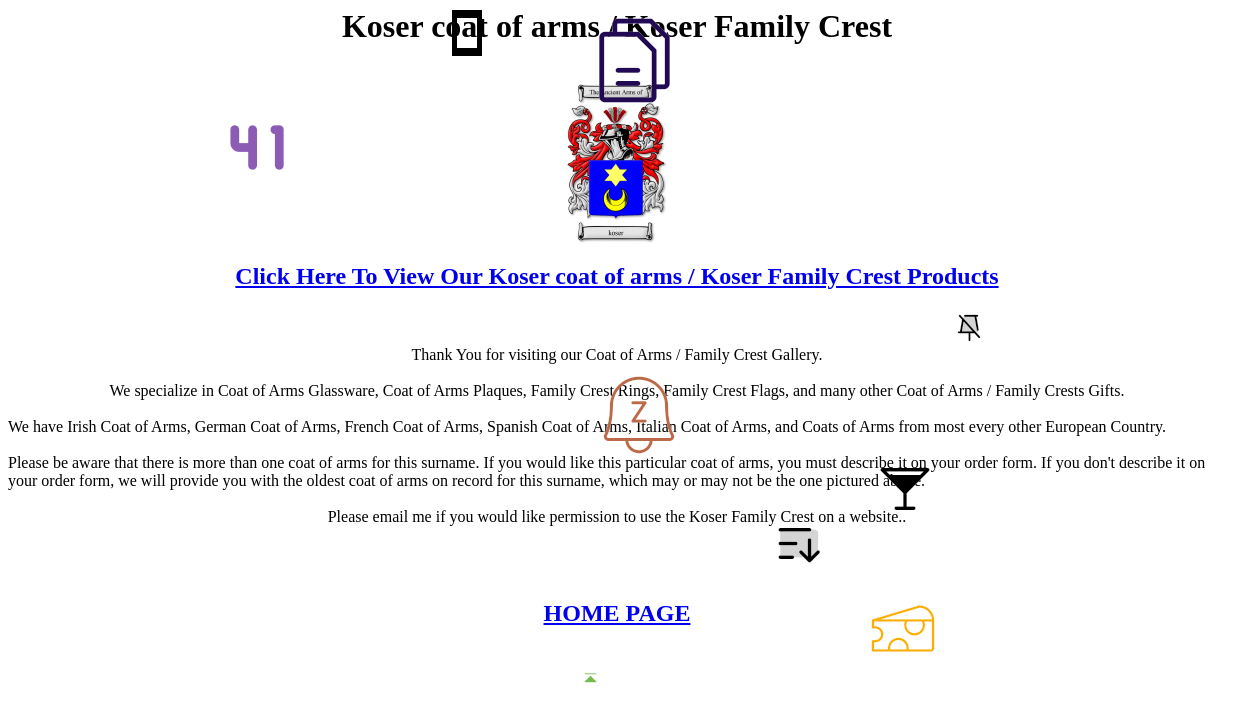 The width and height of the screenshot is (1234, 720). What do you see at coordinates (634, 60) in the screenshot?
I see `view all files` at bounding box center [634, 60].